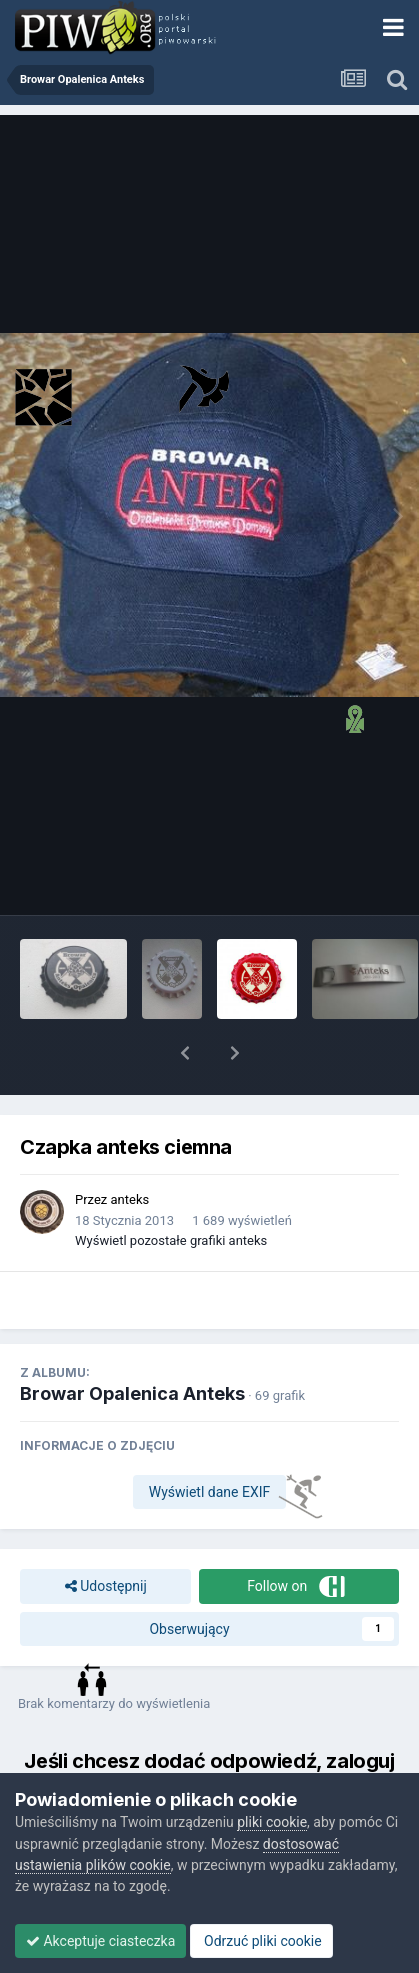 The height and width of the screenshot is (1973, 419). Describe the element at coordinates (204, 391) in the screenshot. I see `indicates a damaged or worn weapon in inventory` at that location.